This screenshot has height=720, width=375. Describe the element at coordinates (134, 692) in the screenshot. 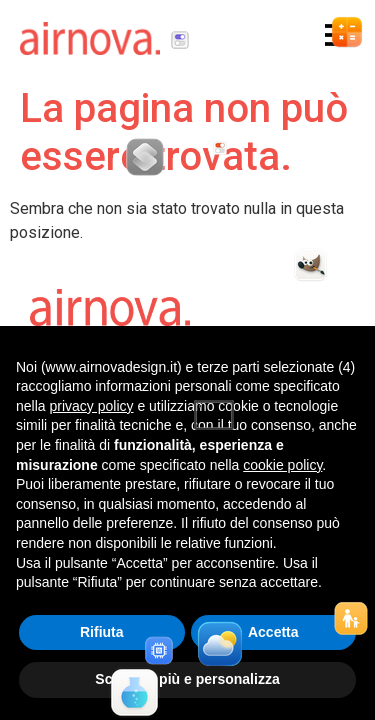

I see `open fluid app for creating site-specific browsers` at that location.